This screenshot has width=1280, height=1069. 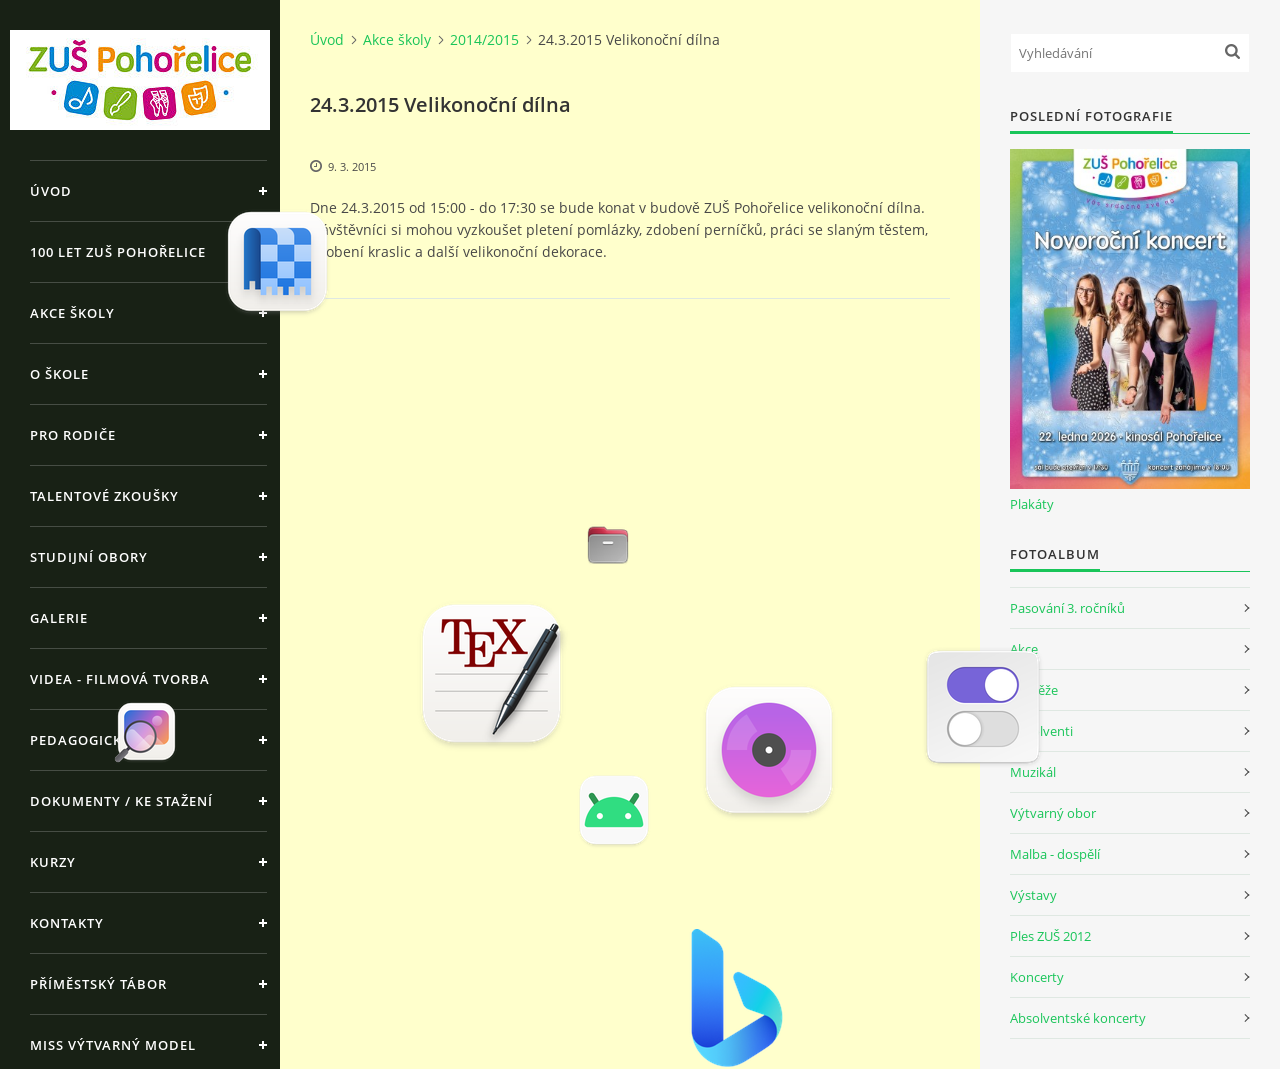 I want to click on open tauon music box app, so click(x=769, y=750).